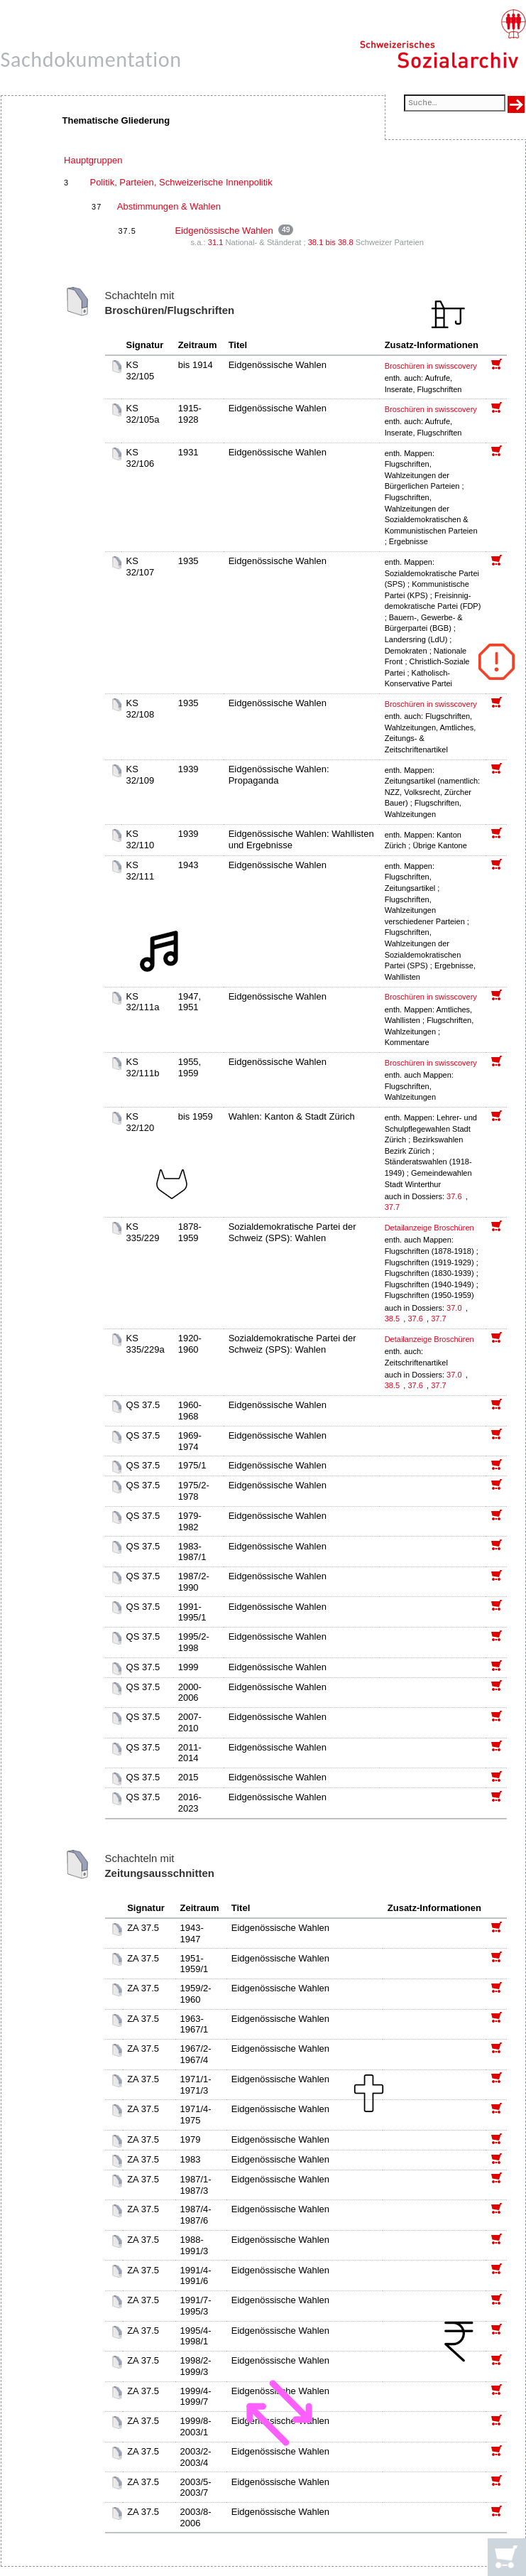 This screenshot has height=2576, width=526. What do you see at coordinates (161, 952) in the screenshot?
I see `access music library or audio files` at bounding box center [161, 952].